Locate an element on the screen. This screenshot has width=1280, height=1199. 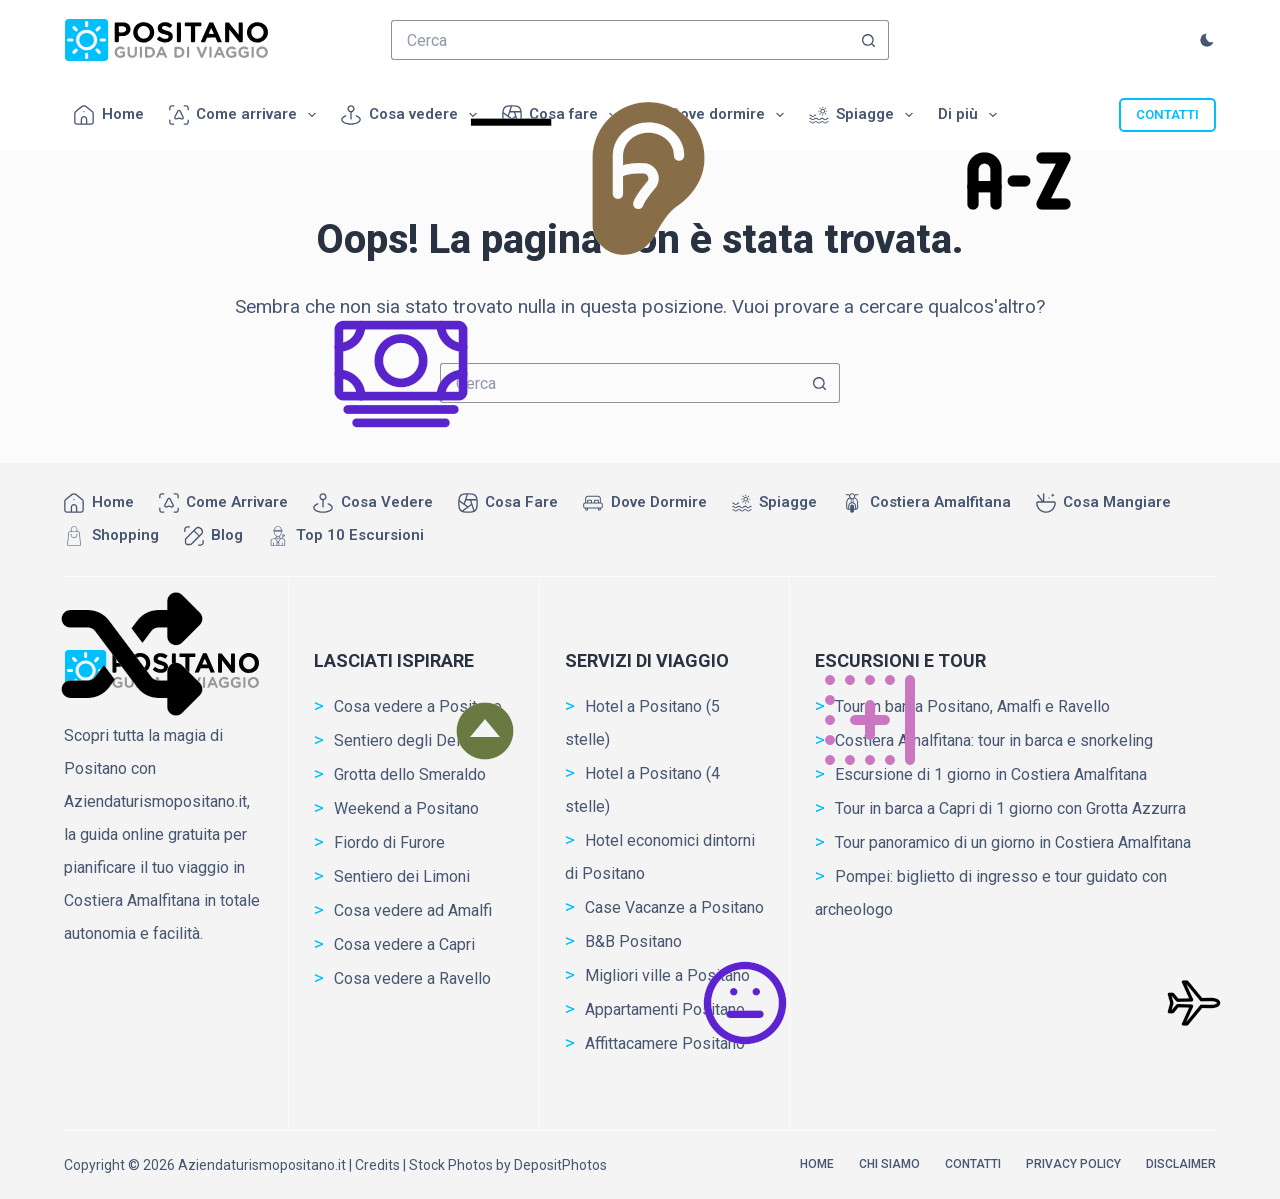
add a right border to selected element is located at coordinates (870, 720).